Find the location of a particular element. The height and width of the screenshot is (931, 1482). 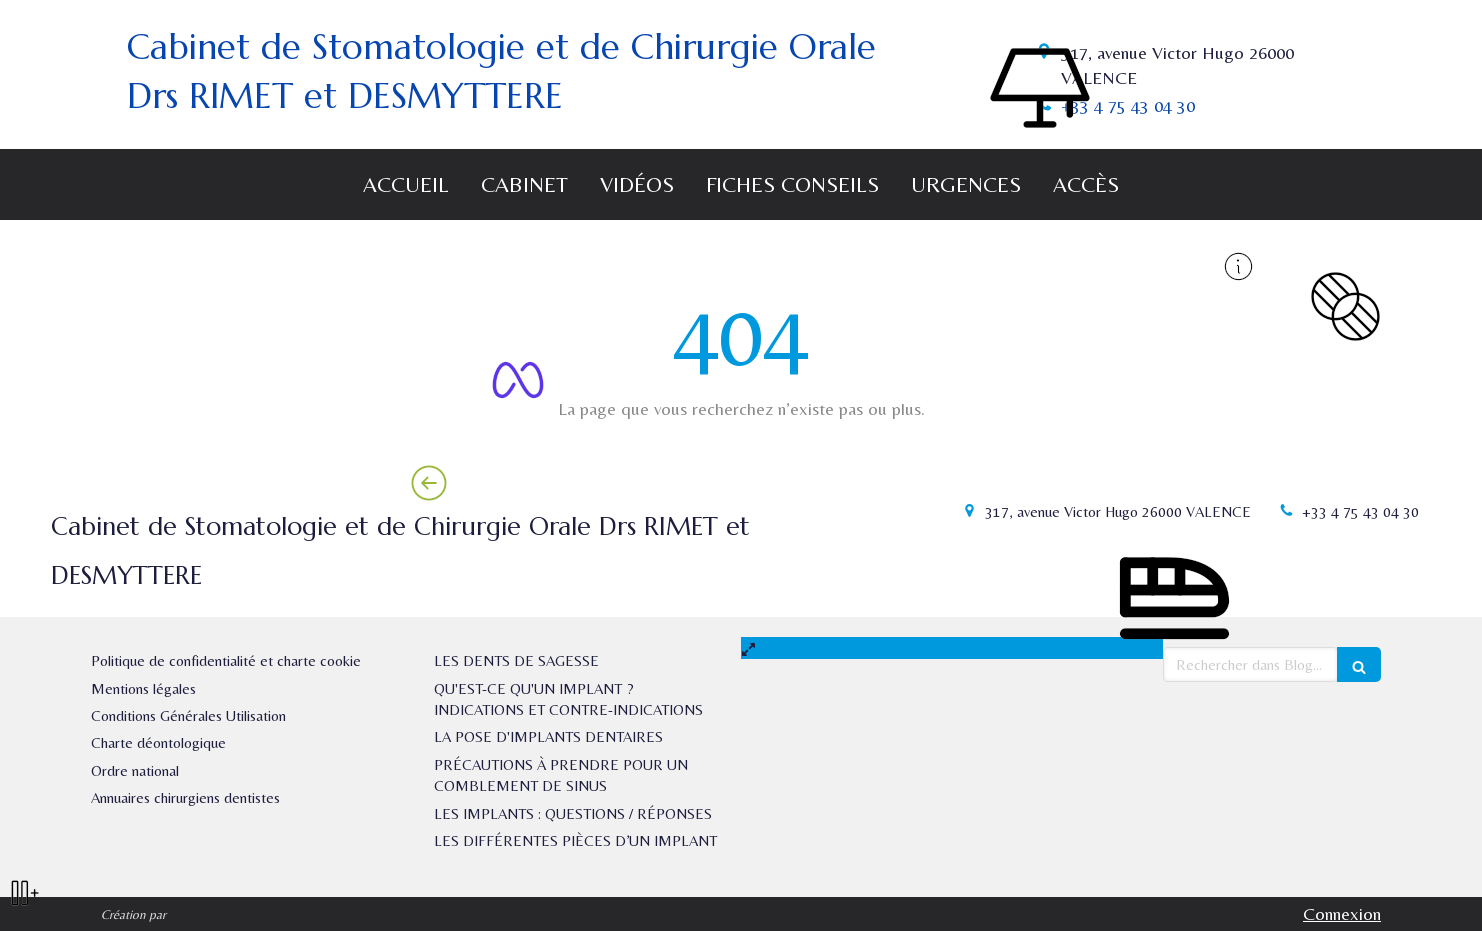

add a new column to the right is located at coordinates (23, 893).